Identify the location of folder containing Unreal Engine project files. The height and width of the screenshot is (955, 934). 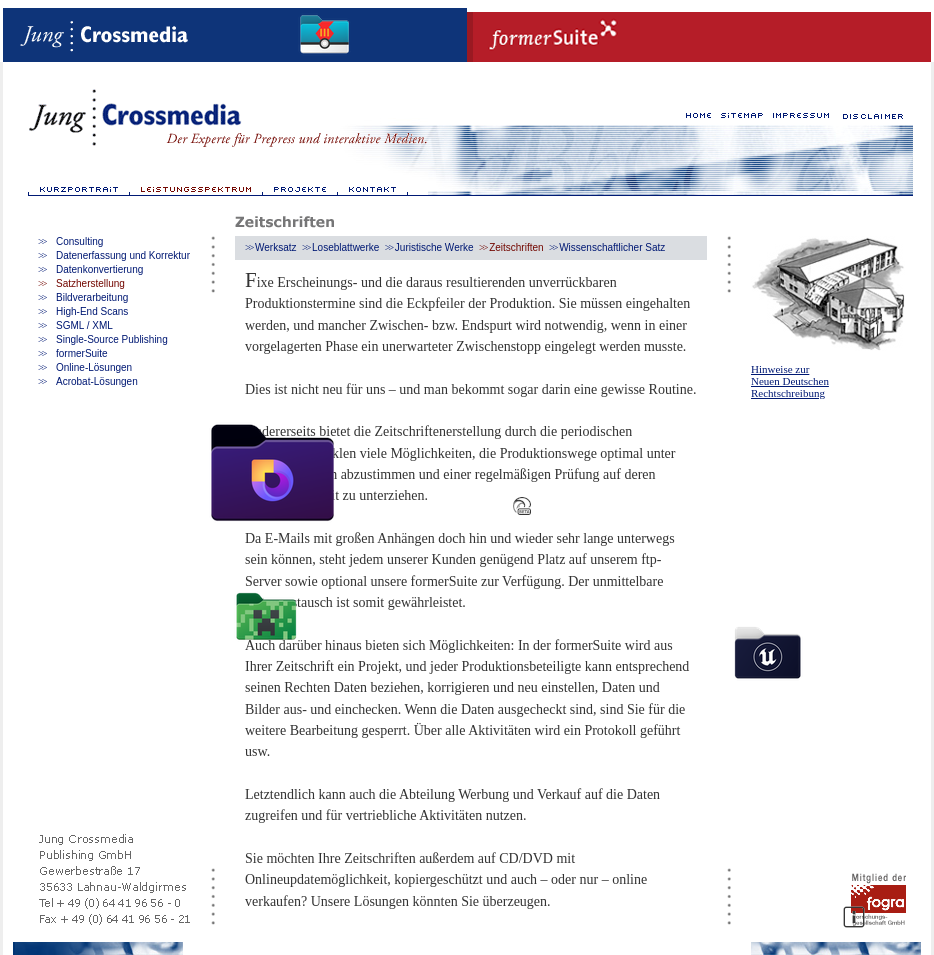
(767, 654).